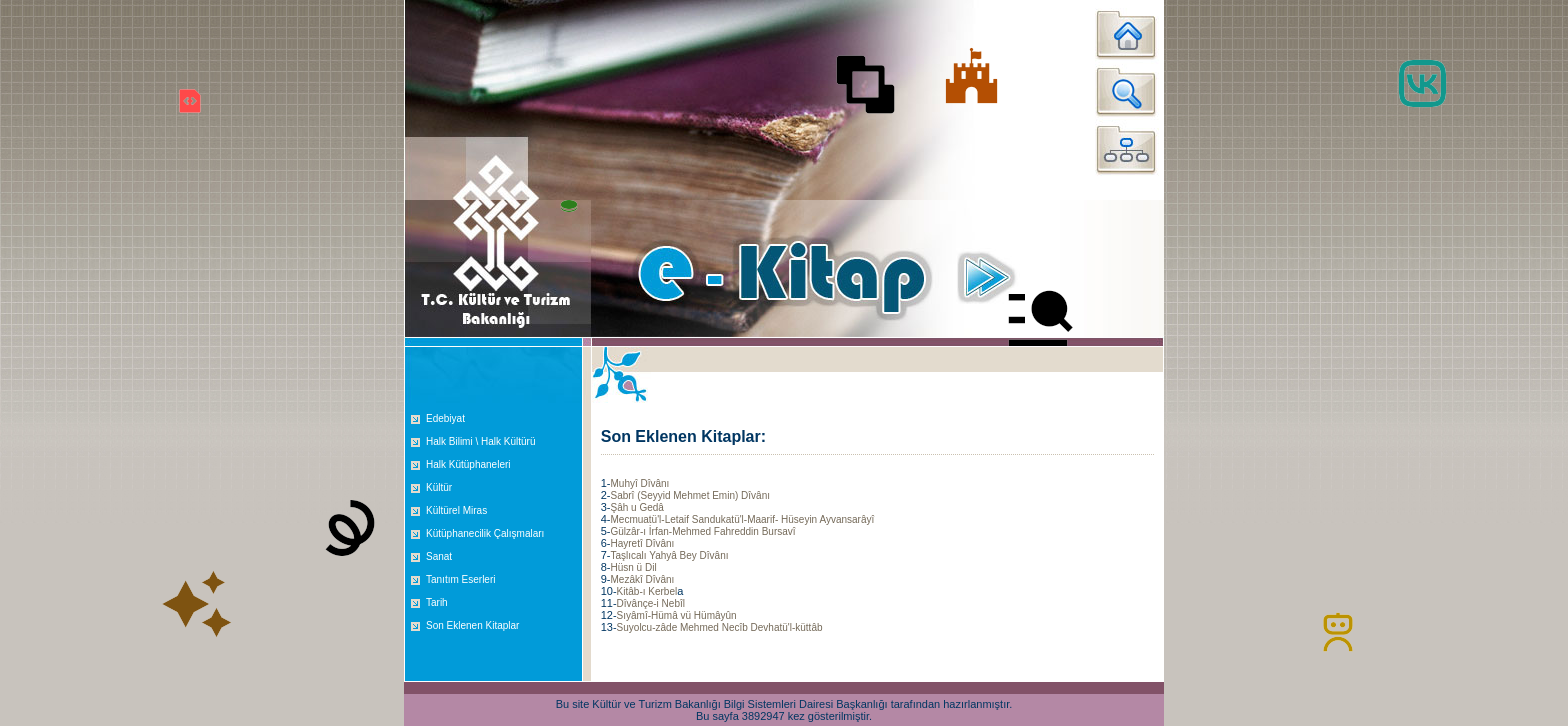  I want to click on open VKontakte app, so click(1422, 83).